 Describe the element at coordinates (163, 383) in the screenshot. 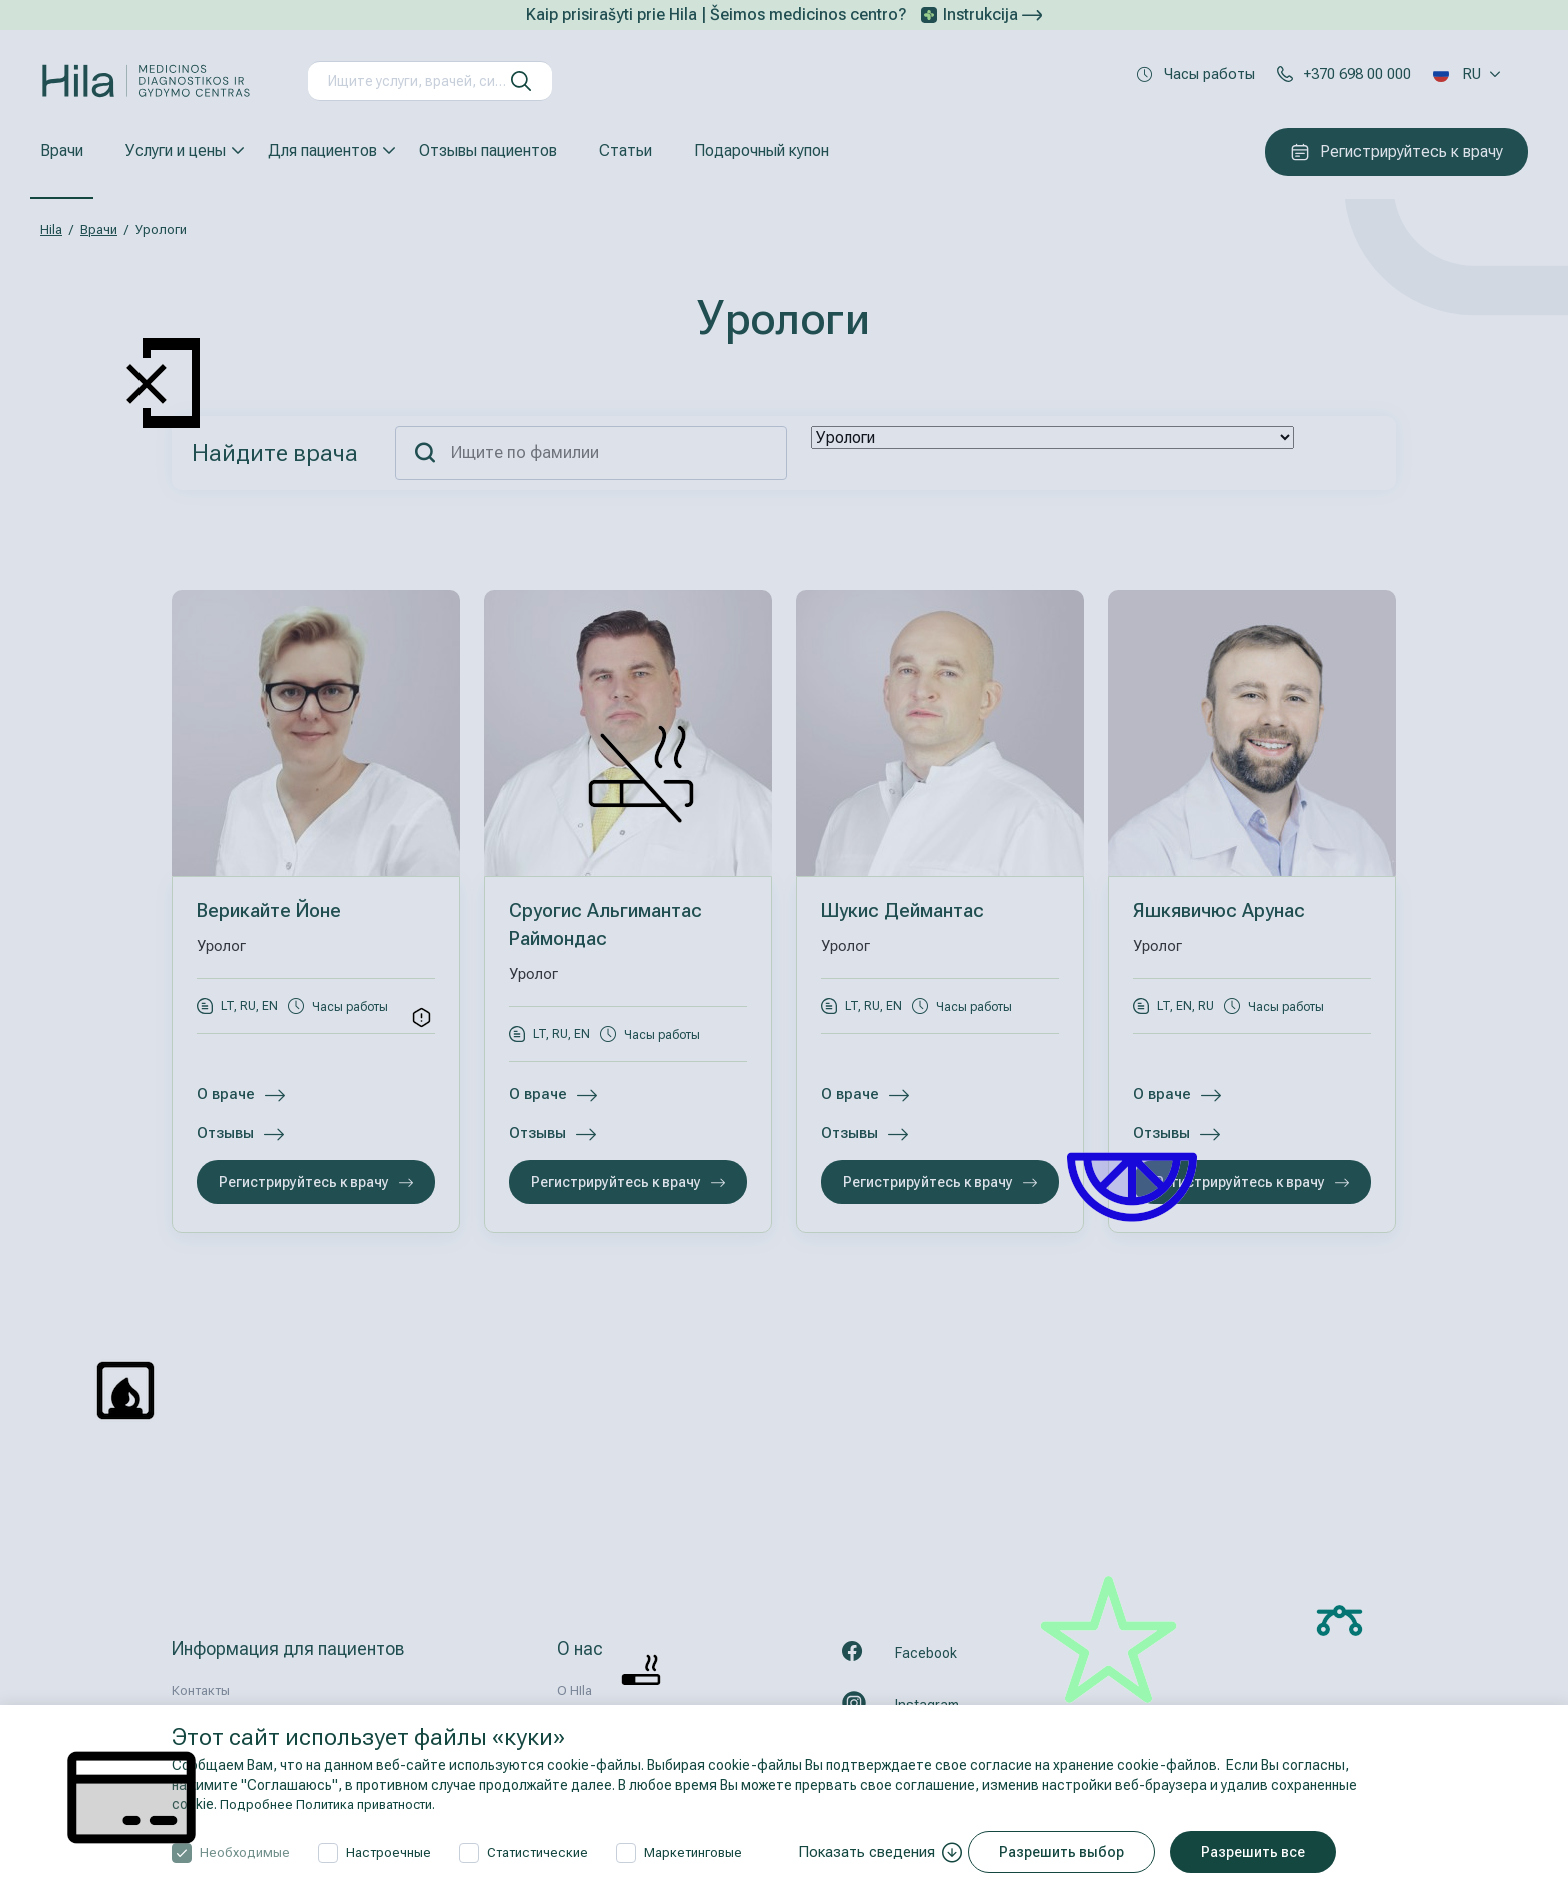

I see `disconnect or unlink a mobile device` at that location.